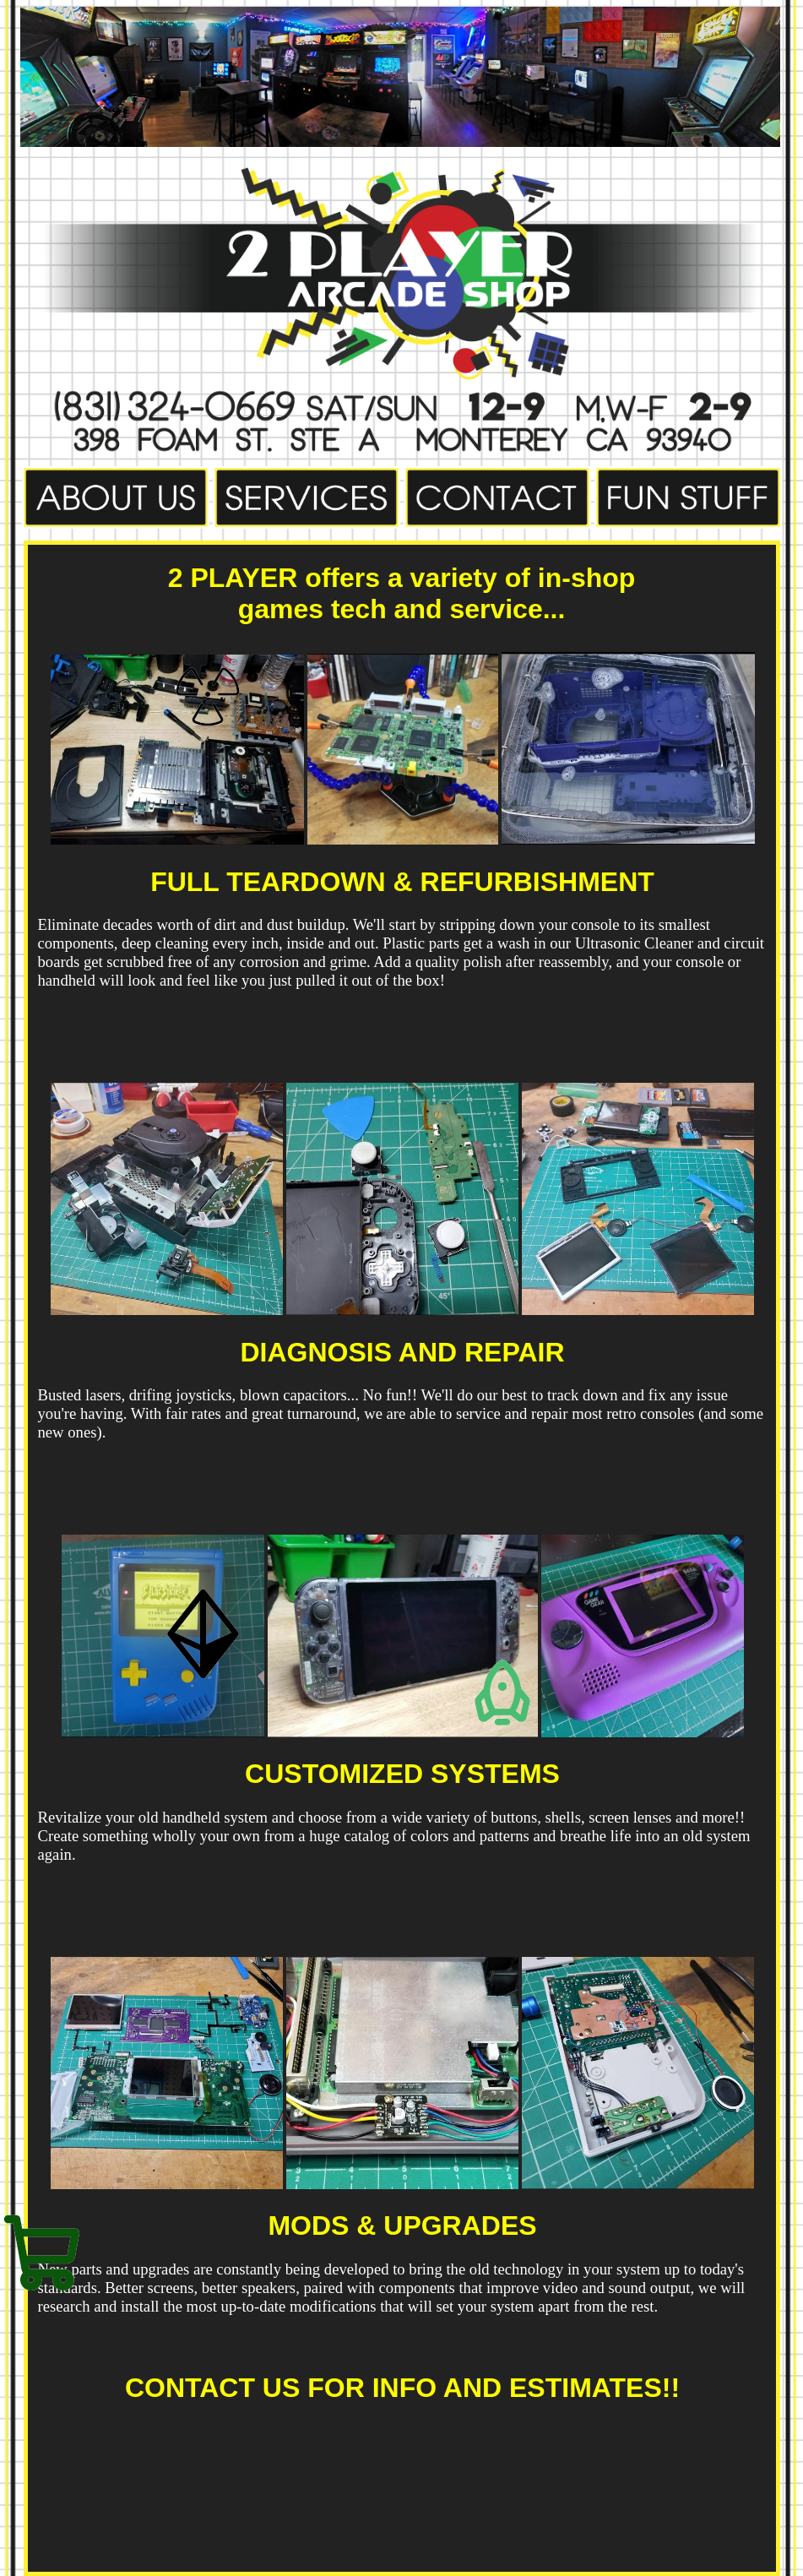 The width and height of the screenshot is (803, 2576). I want to click on view your shopping cart, so click(43, 2254).